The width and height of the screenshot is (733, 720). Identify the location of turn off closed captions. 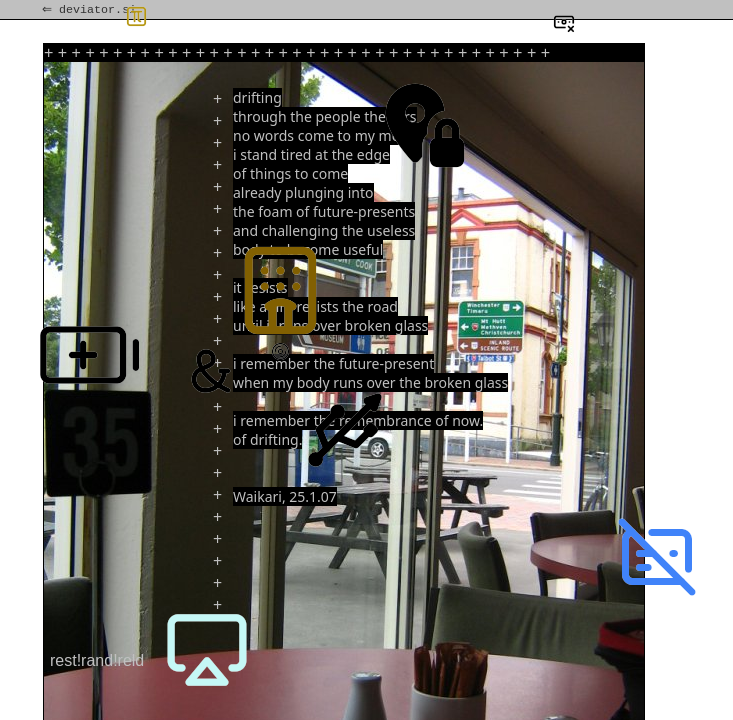
(657, 557).